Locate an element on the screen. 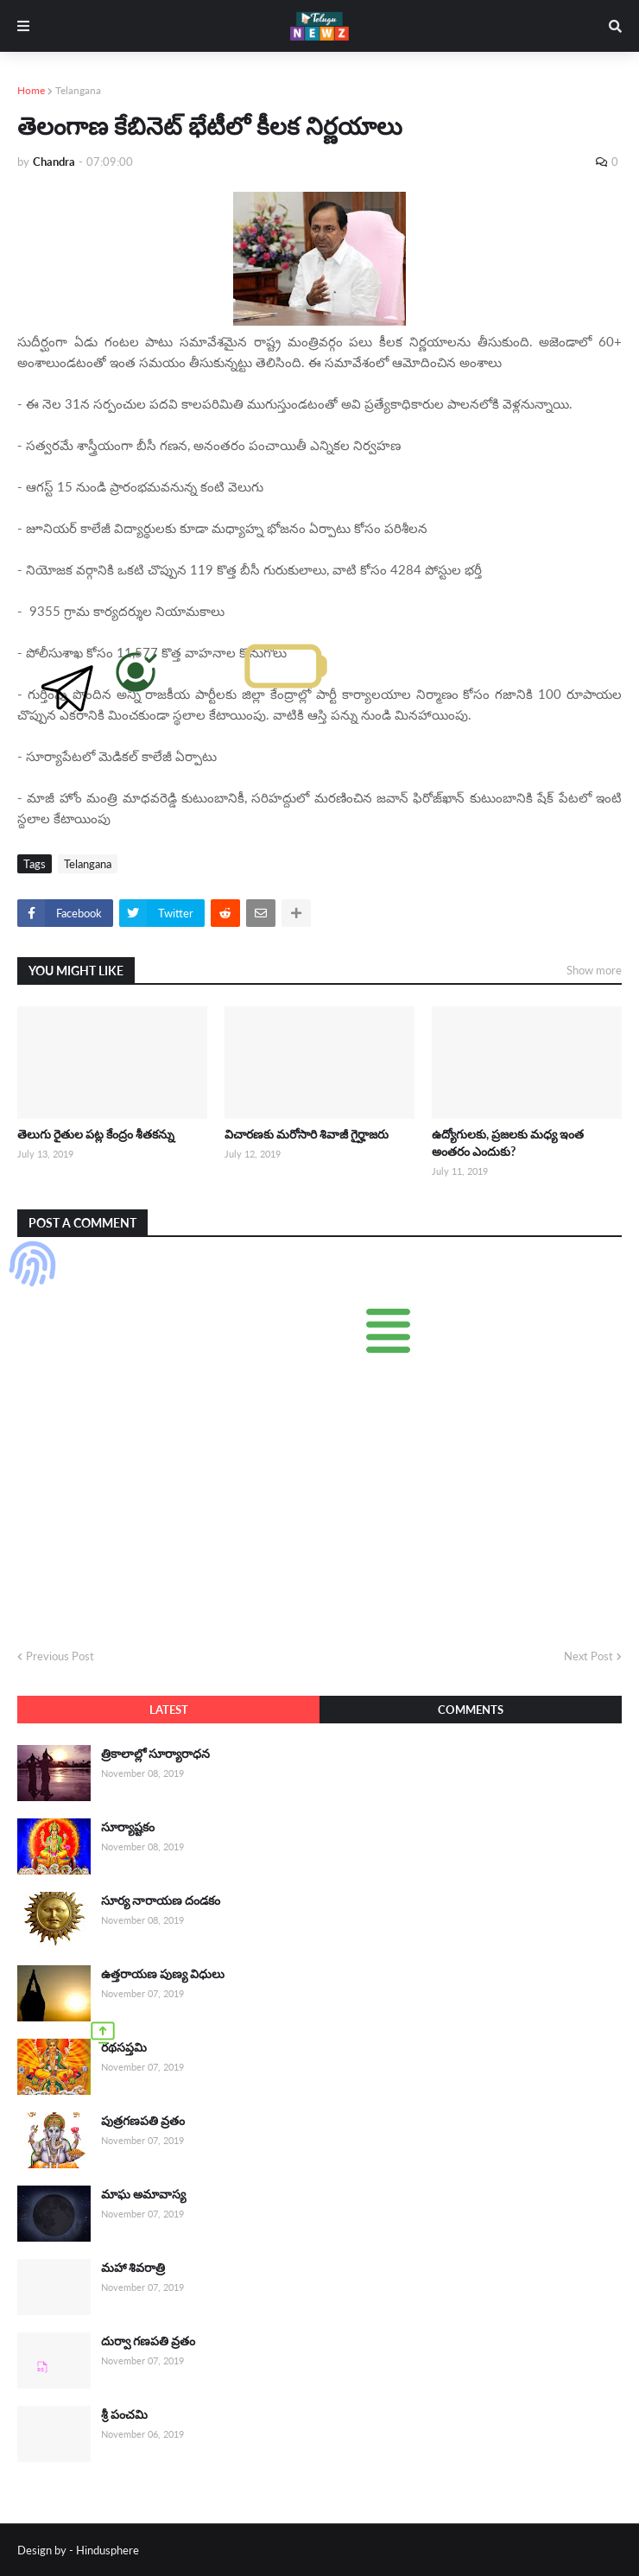 The image size is (639, 2576). verified user profile is located at coordinates (136, 672).